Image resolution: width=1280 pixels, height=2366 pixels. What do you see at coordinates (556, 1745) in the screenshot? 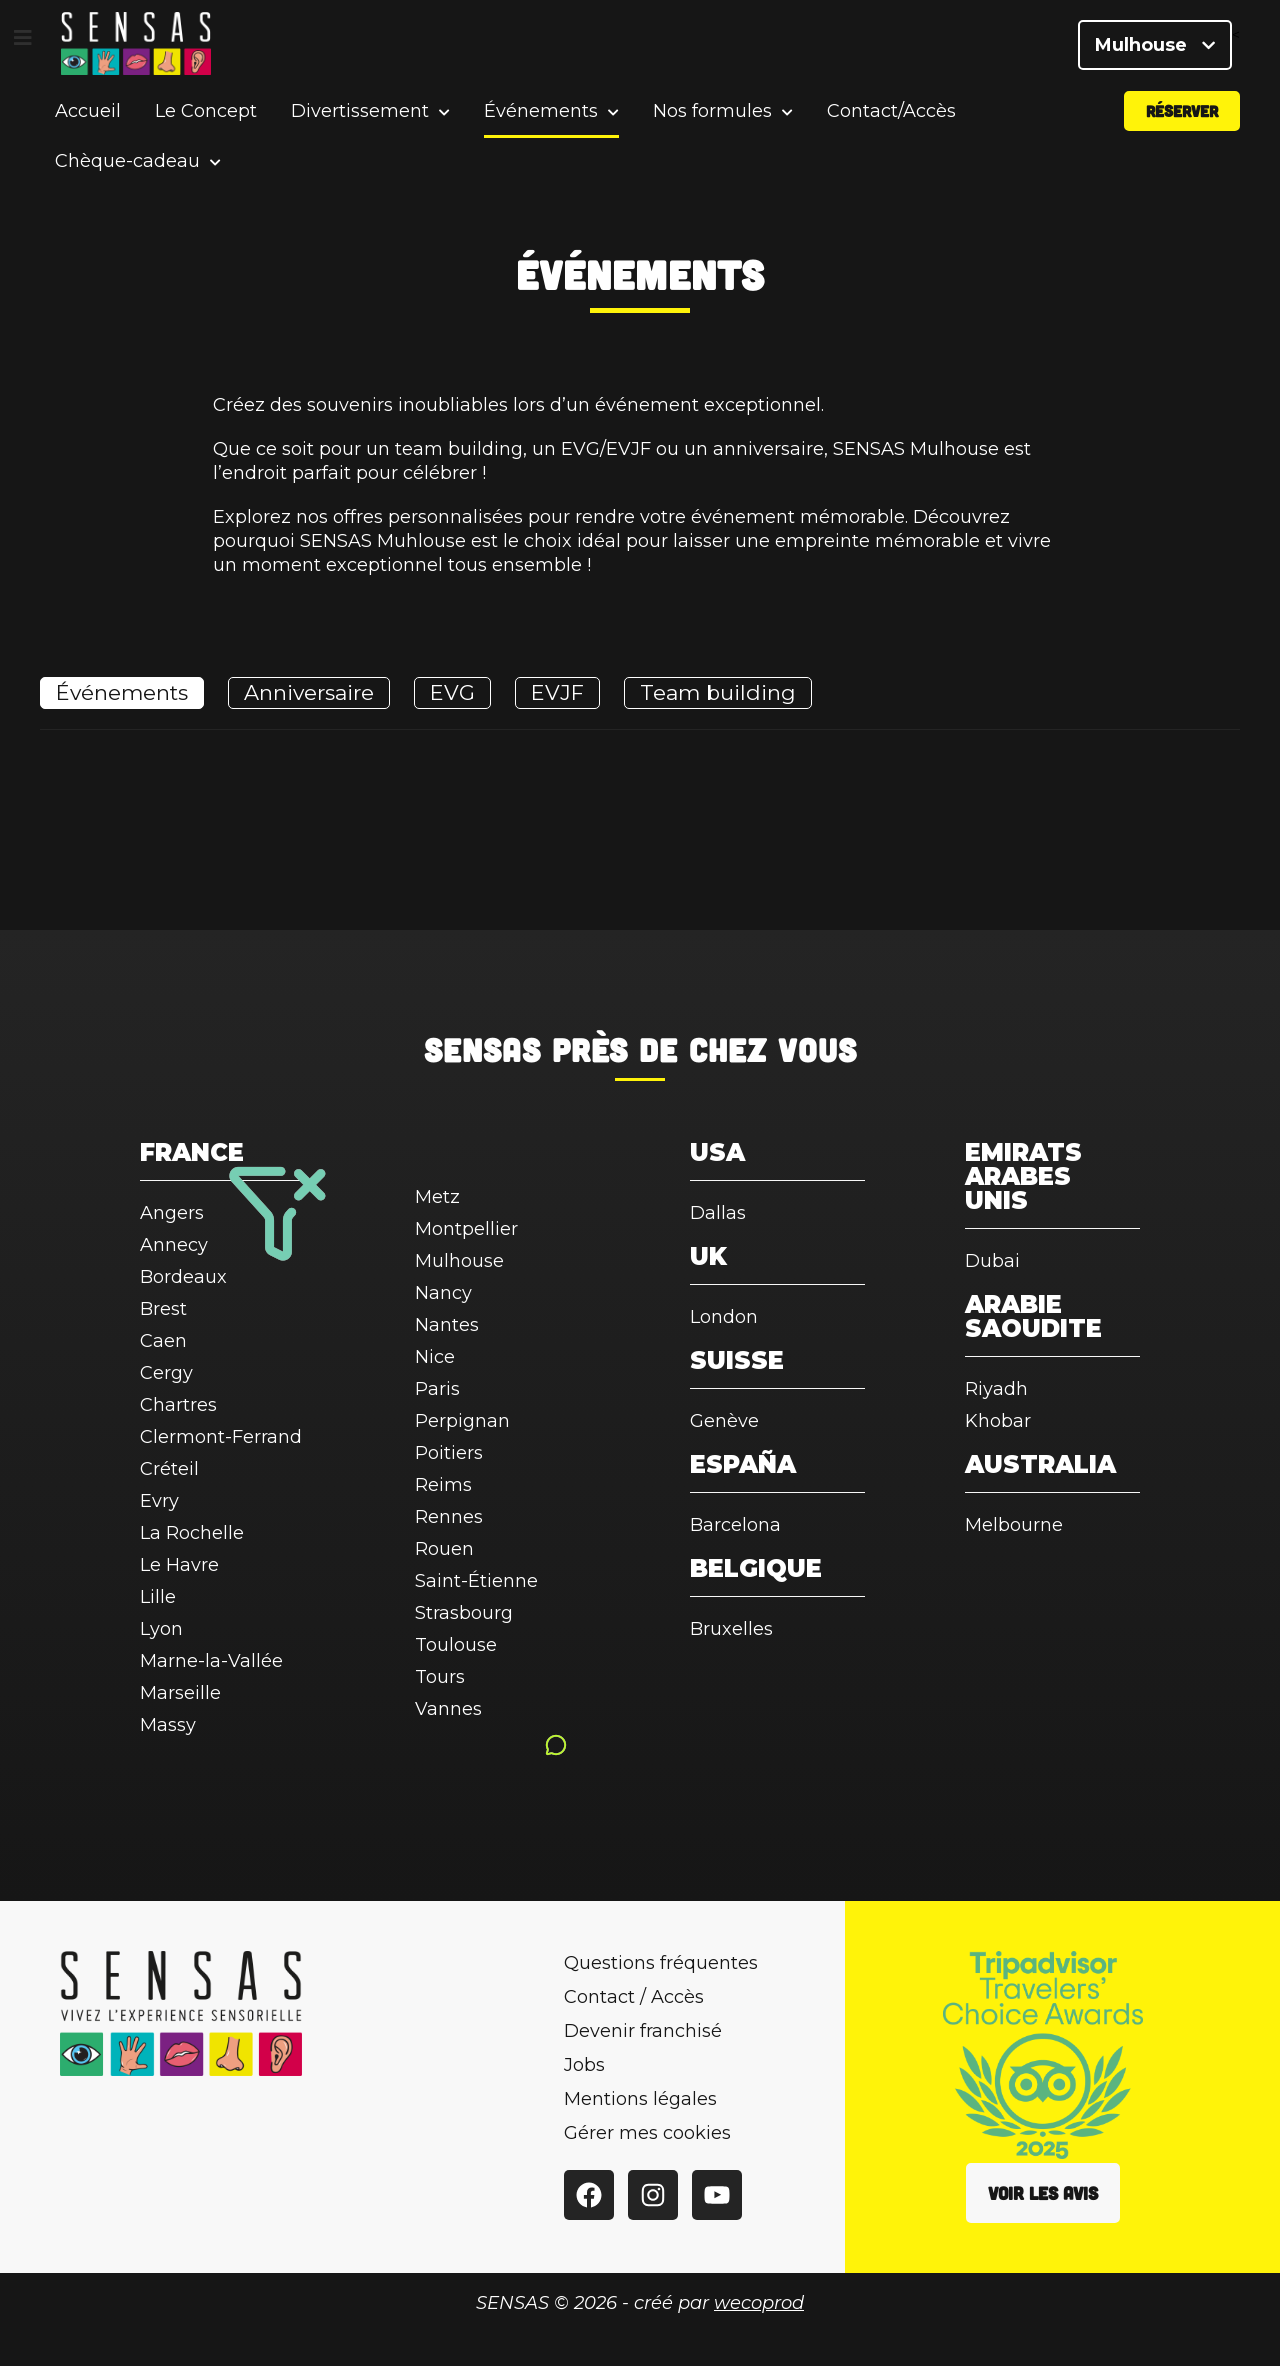
I see `open chat or messaging` at bounding box center [556, 1745].